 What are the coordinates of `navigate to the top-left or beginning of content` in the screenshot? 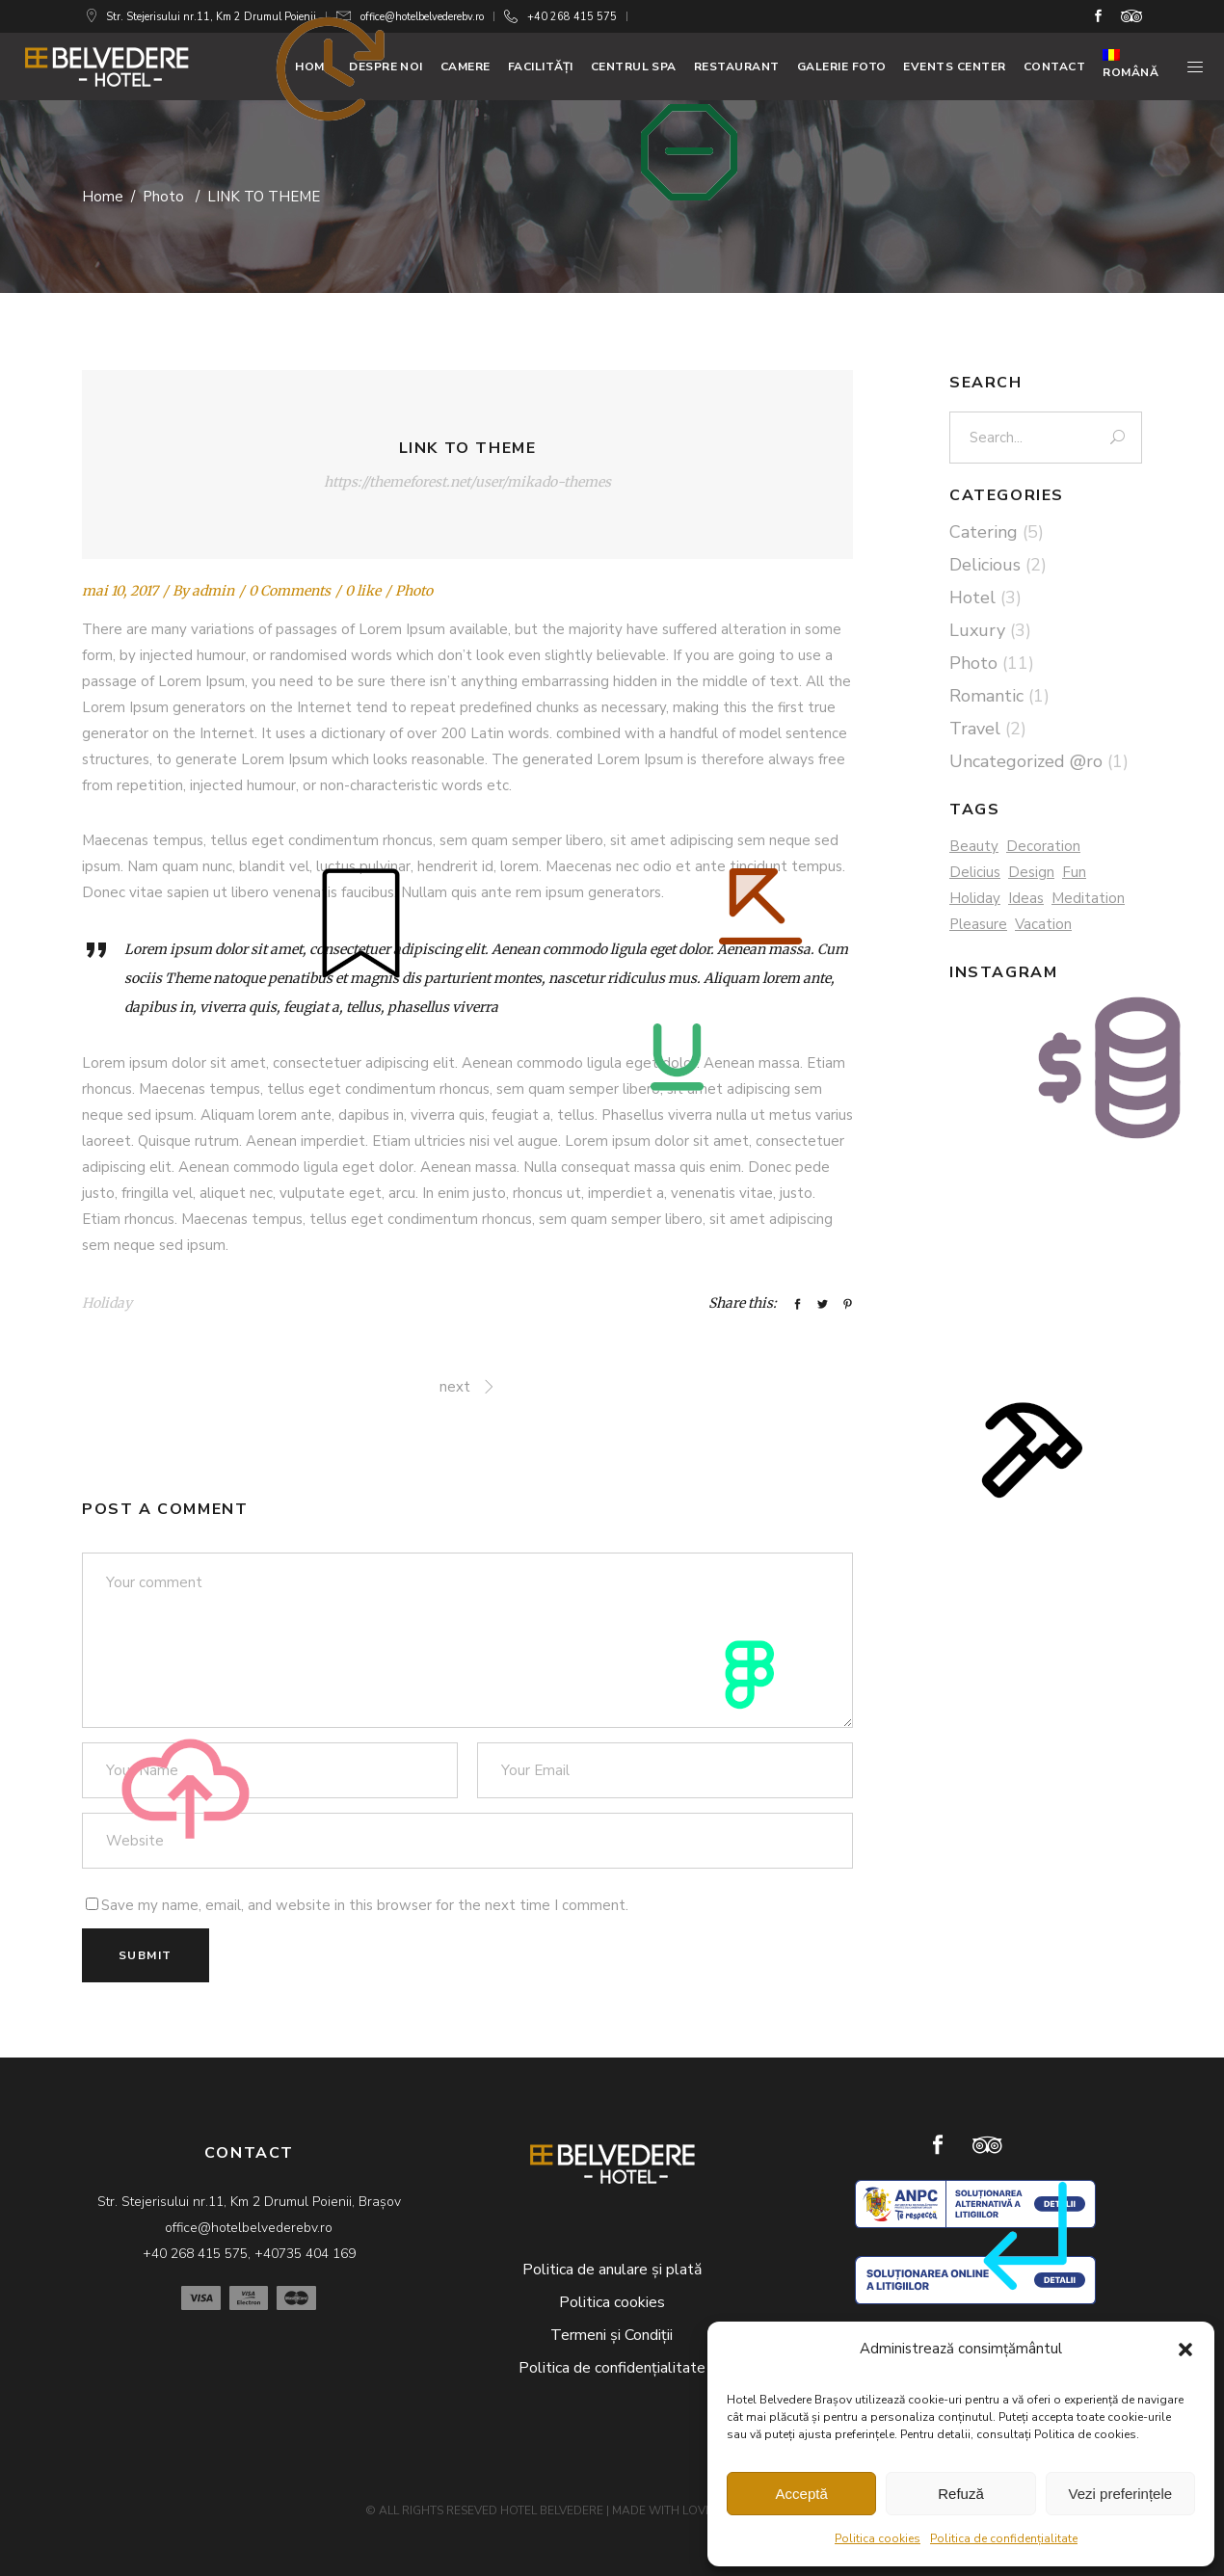 It's located at (757, 906).